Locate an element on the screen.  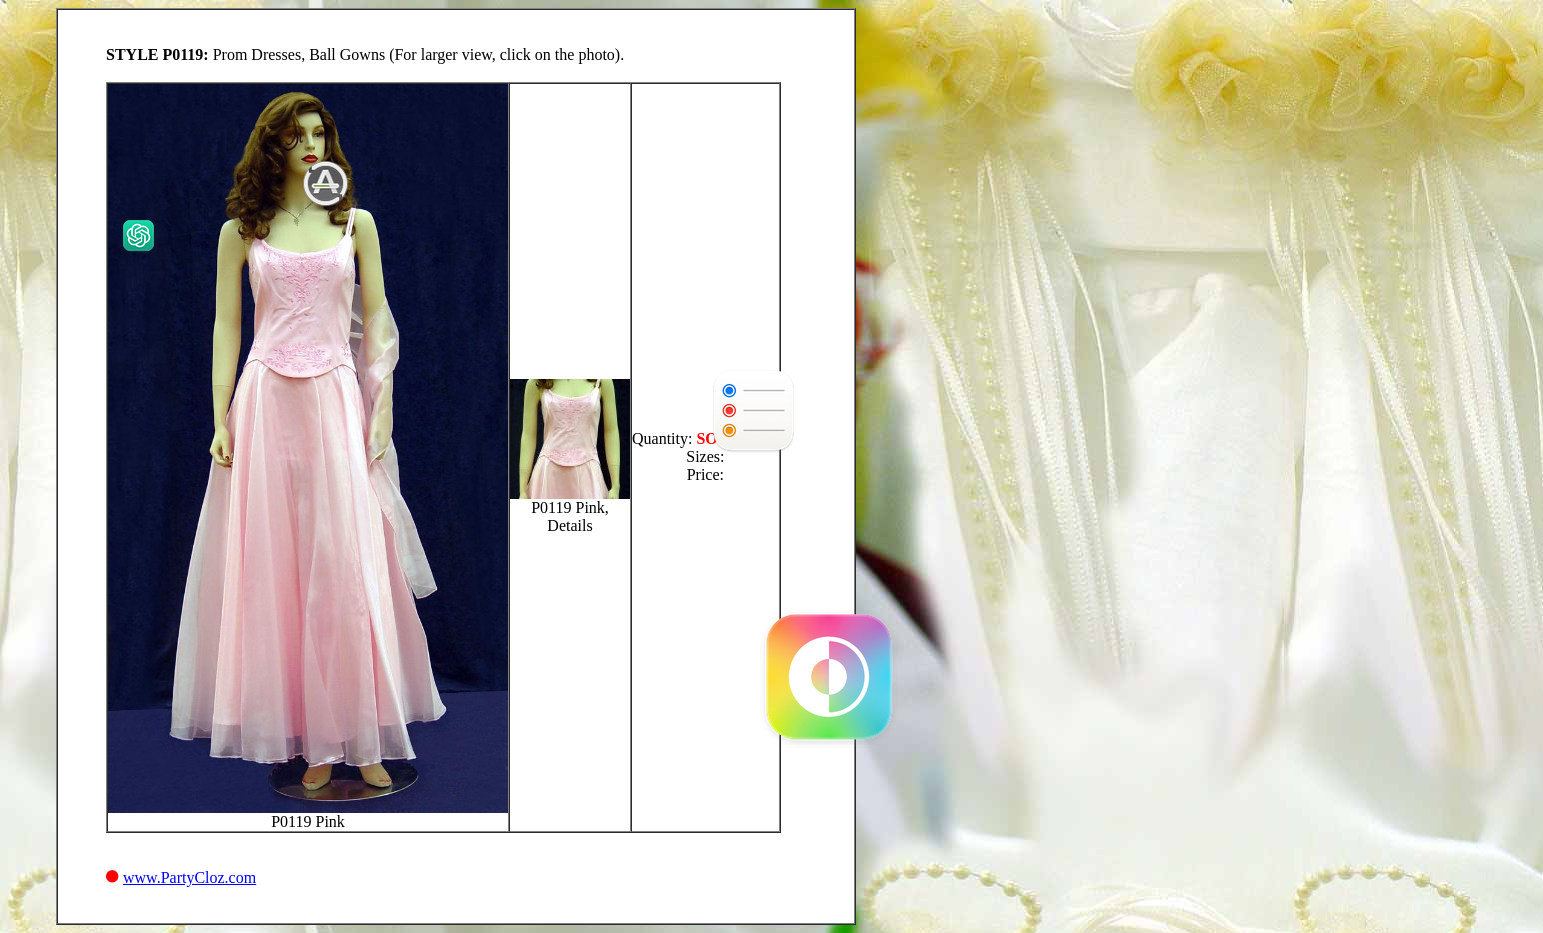
open display or theme settings is located at coordinates (829, 679).